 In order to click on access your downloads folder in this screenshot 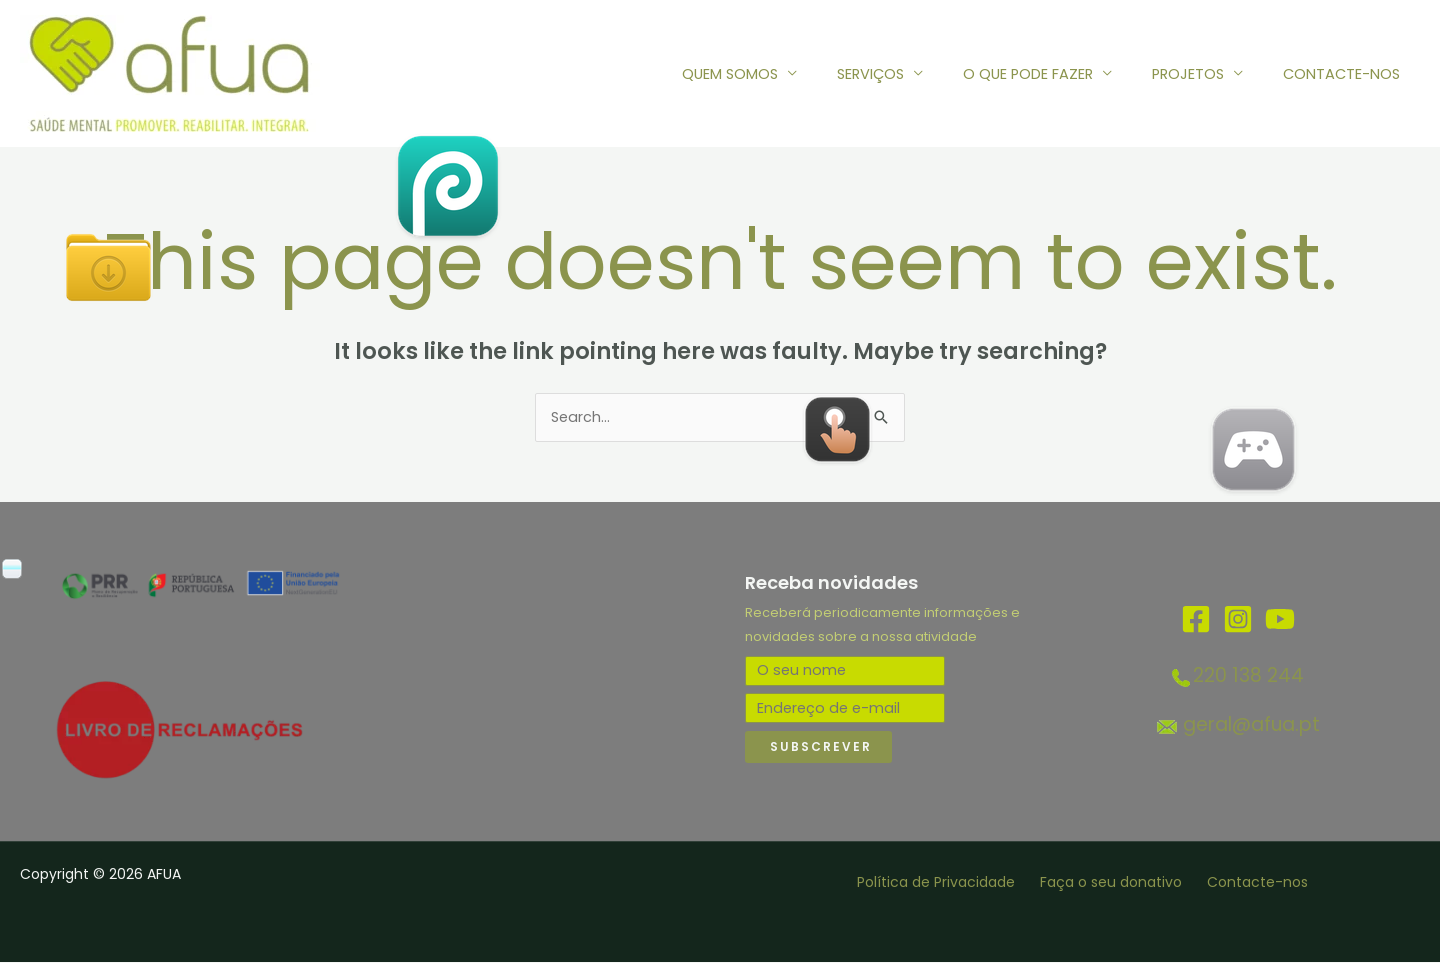, I will do `click(108, 267)`.